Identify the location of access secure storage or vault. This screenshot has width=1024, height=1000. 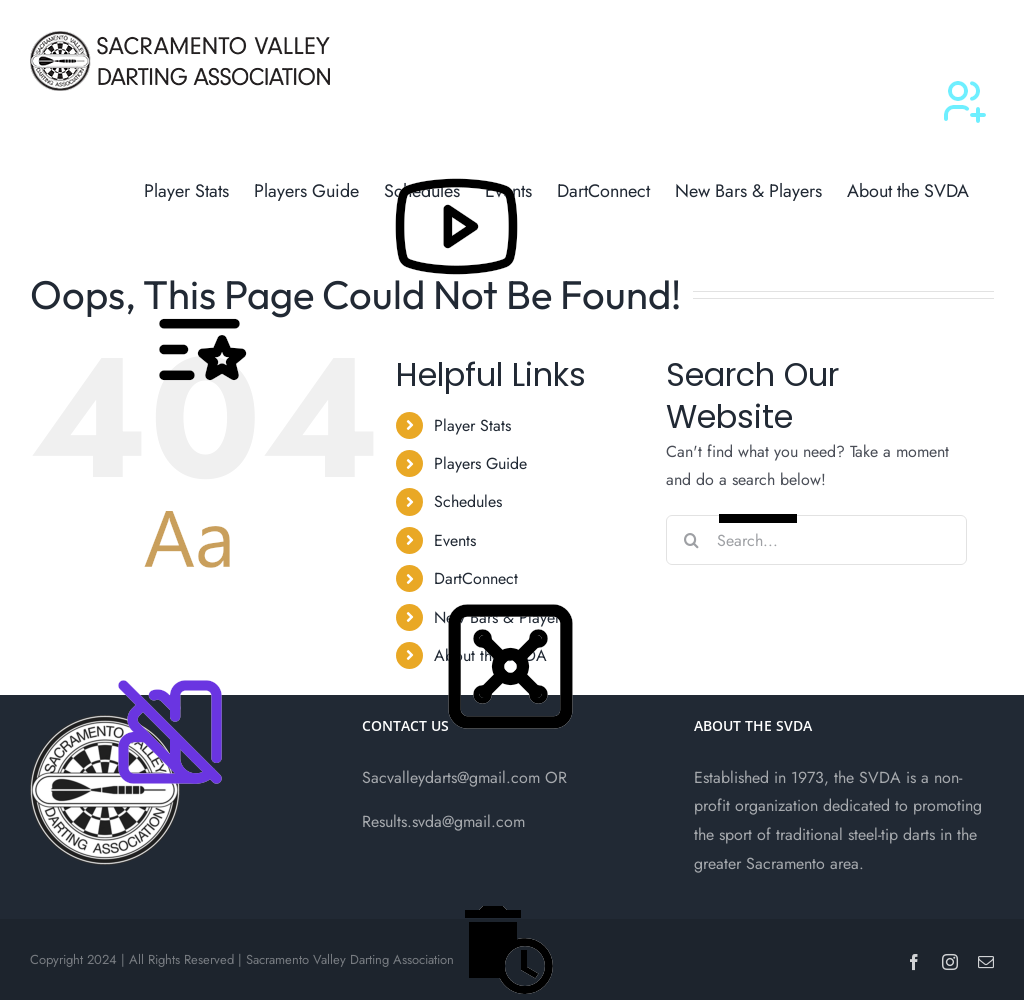
(510, 666).